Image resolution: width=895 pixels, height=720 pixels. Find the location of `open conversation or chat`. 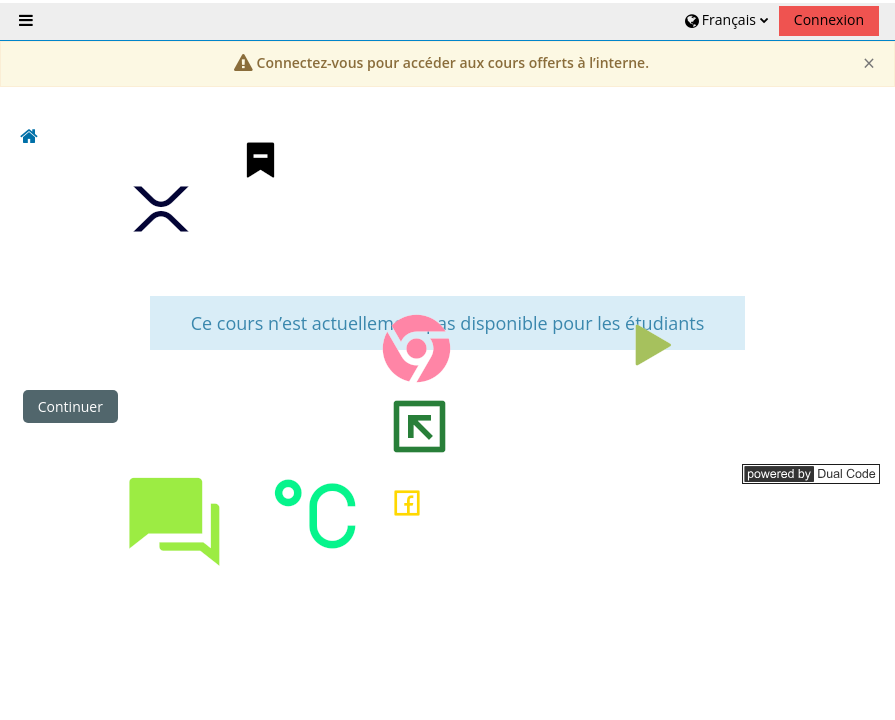

open conversation or chat is located at coordinates (176, 516).